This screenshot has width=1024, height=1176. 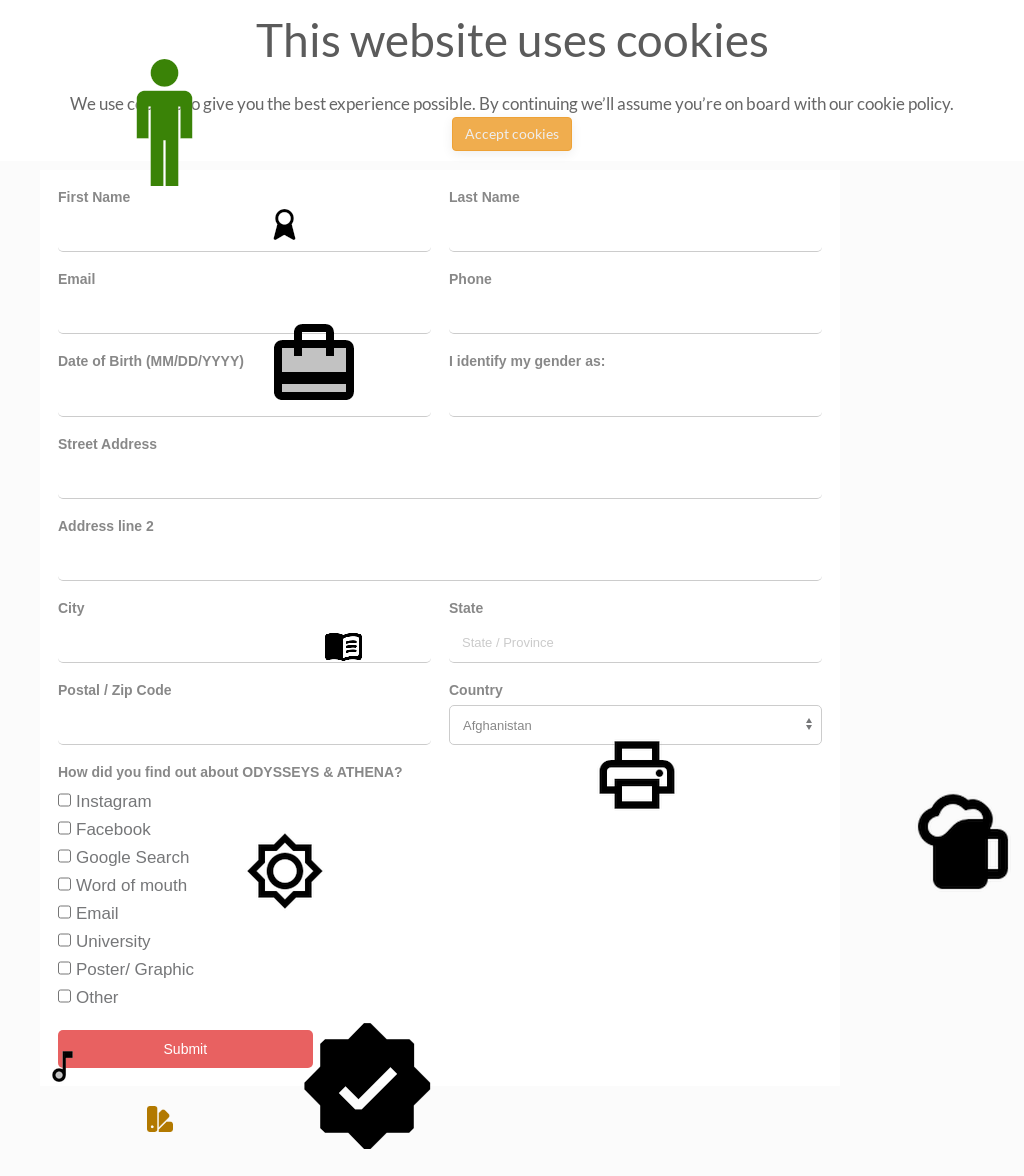 I want to click on indicates a verified or authenticated account, so click(x=367, y=1086).